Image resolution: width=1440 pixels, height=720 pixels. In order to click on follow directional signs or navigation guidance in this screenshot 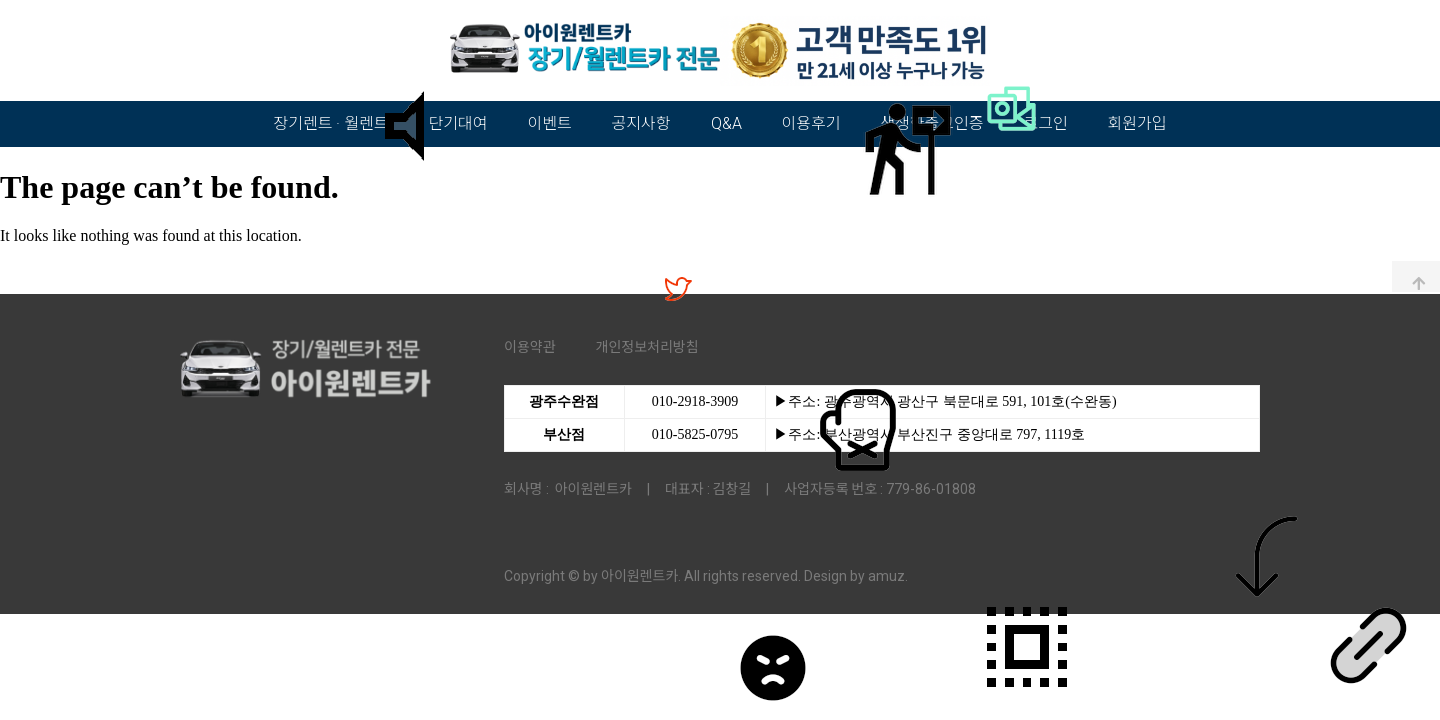, I will do `click(908, 148)`.